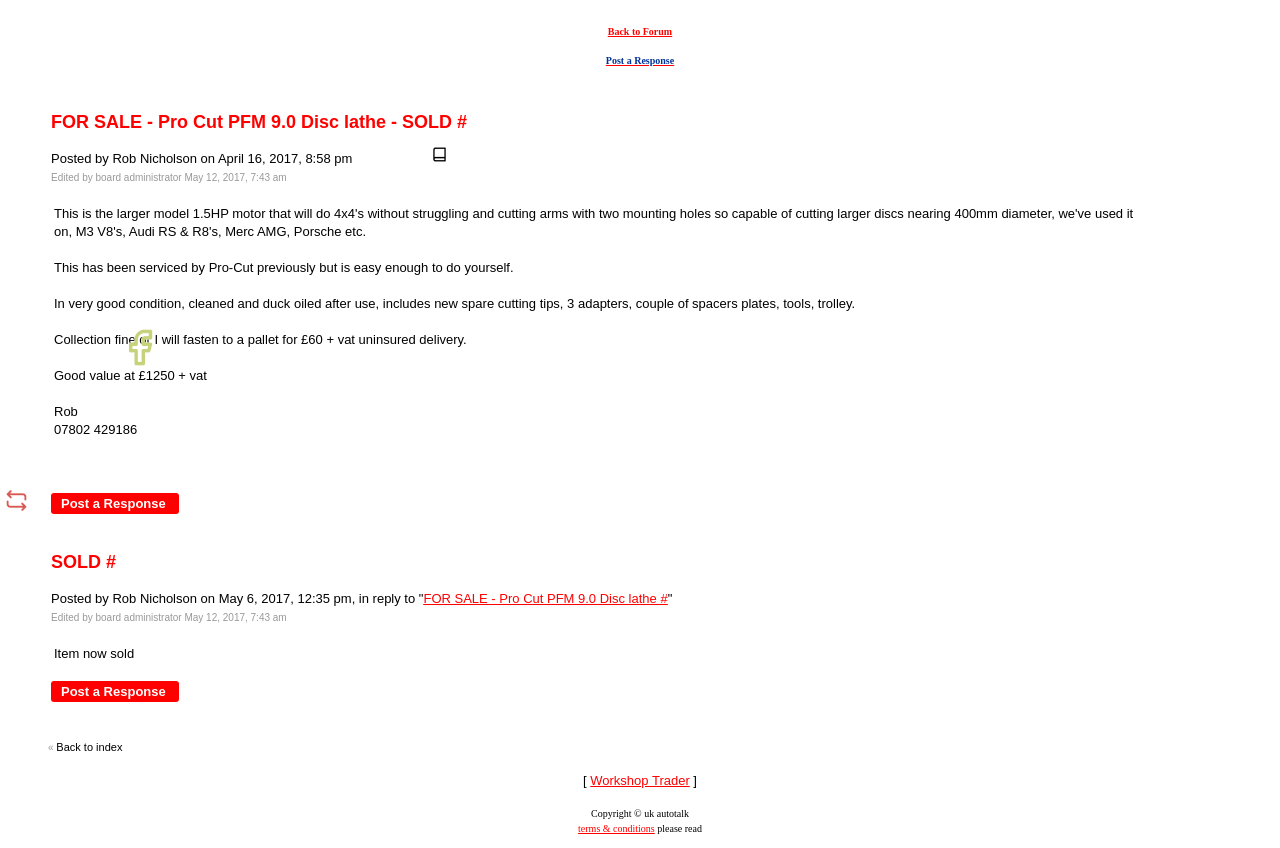  What do you see at coordinates (16, 500) in the screenshot?
I see `enable repeat mode for media playback` at bounding box center [16, 500].